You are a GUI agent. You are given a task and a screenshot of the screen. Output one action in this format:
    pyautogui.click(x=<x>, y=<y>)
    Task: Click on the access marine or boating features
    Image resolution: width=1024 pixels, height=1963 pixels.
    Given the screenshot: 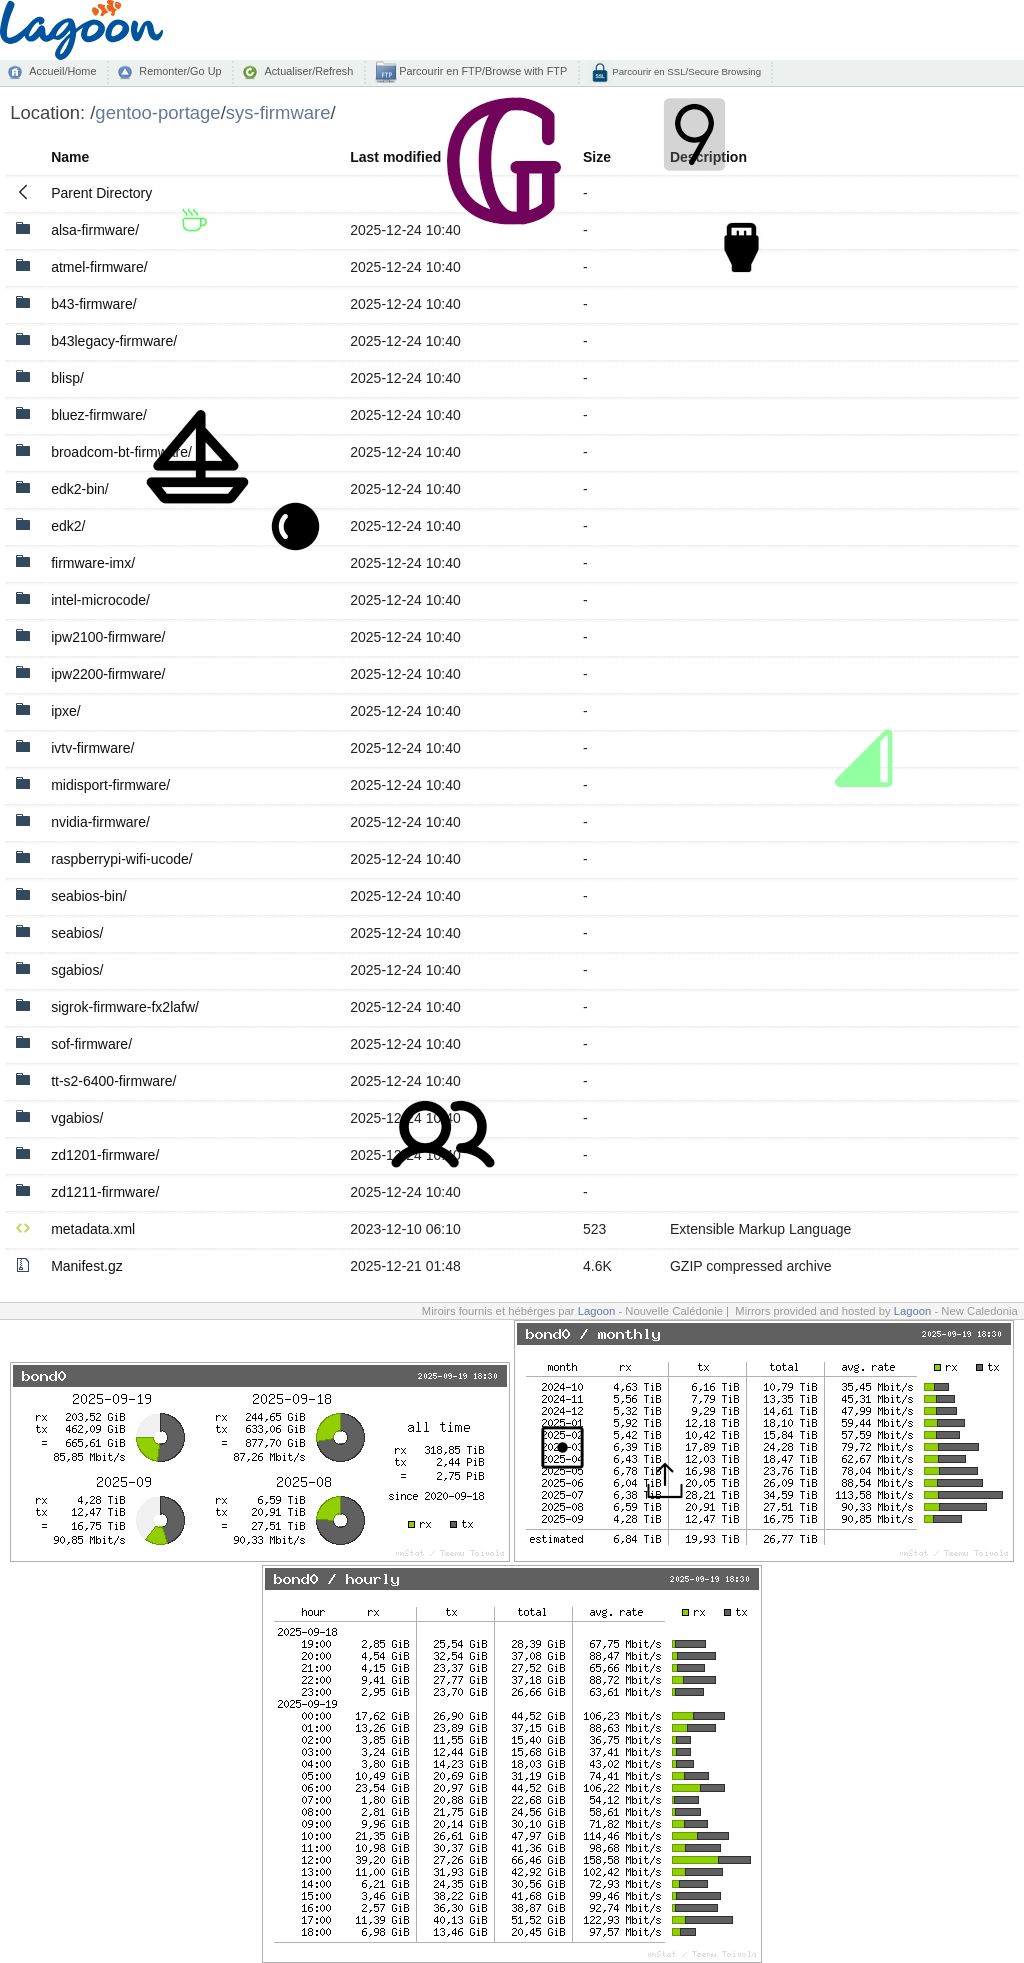 What is the action you would take?
    pyautogui.click(x=197, y=462)
    